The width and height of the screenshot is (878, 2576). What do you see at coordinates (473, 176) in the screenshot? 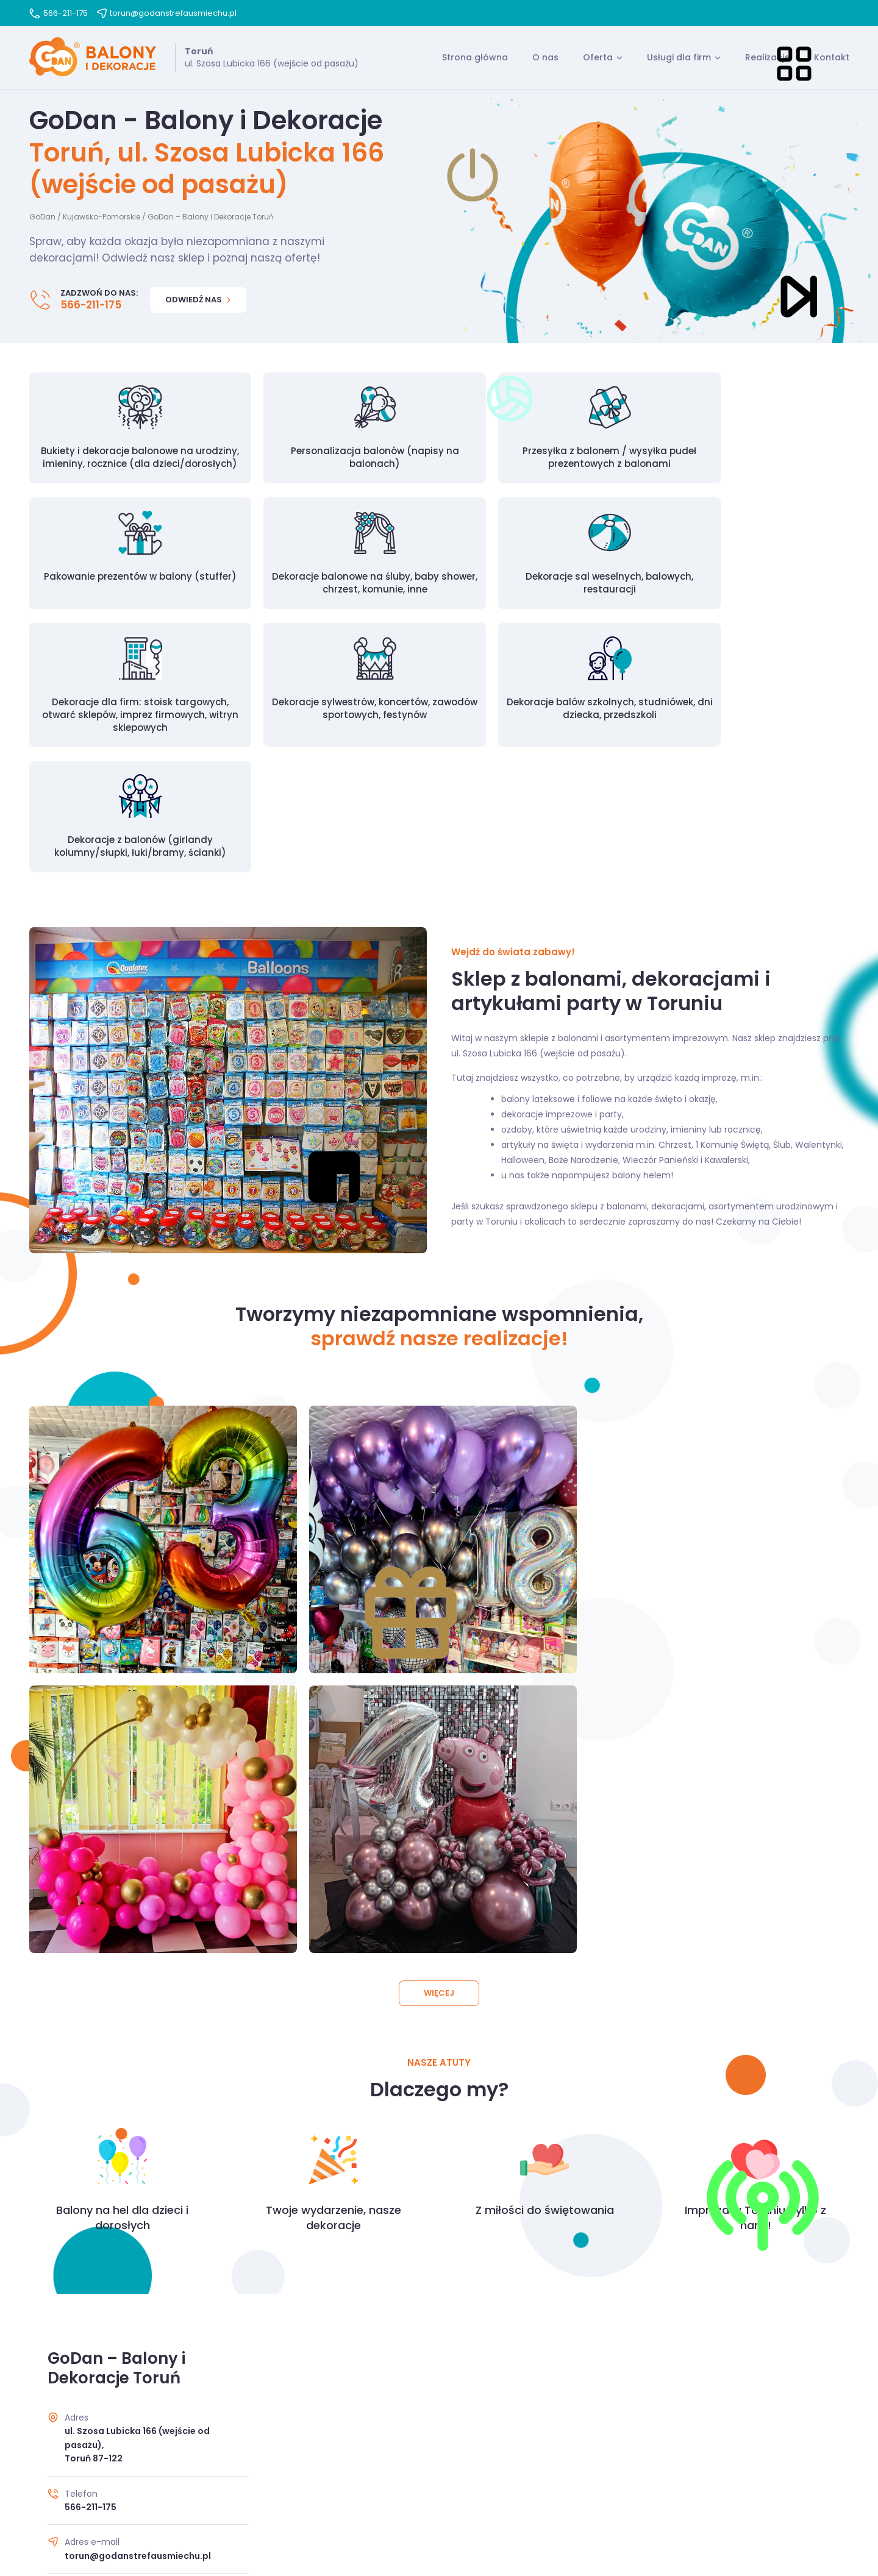
I see `turn off or shut down the device` at bounding box center [473, 176].